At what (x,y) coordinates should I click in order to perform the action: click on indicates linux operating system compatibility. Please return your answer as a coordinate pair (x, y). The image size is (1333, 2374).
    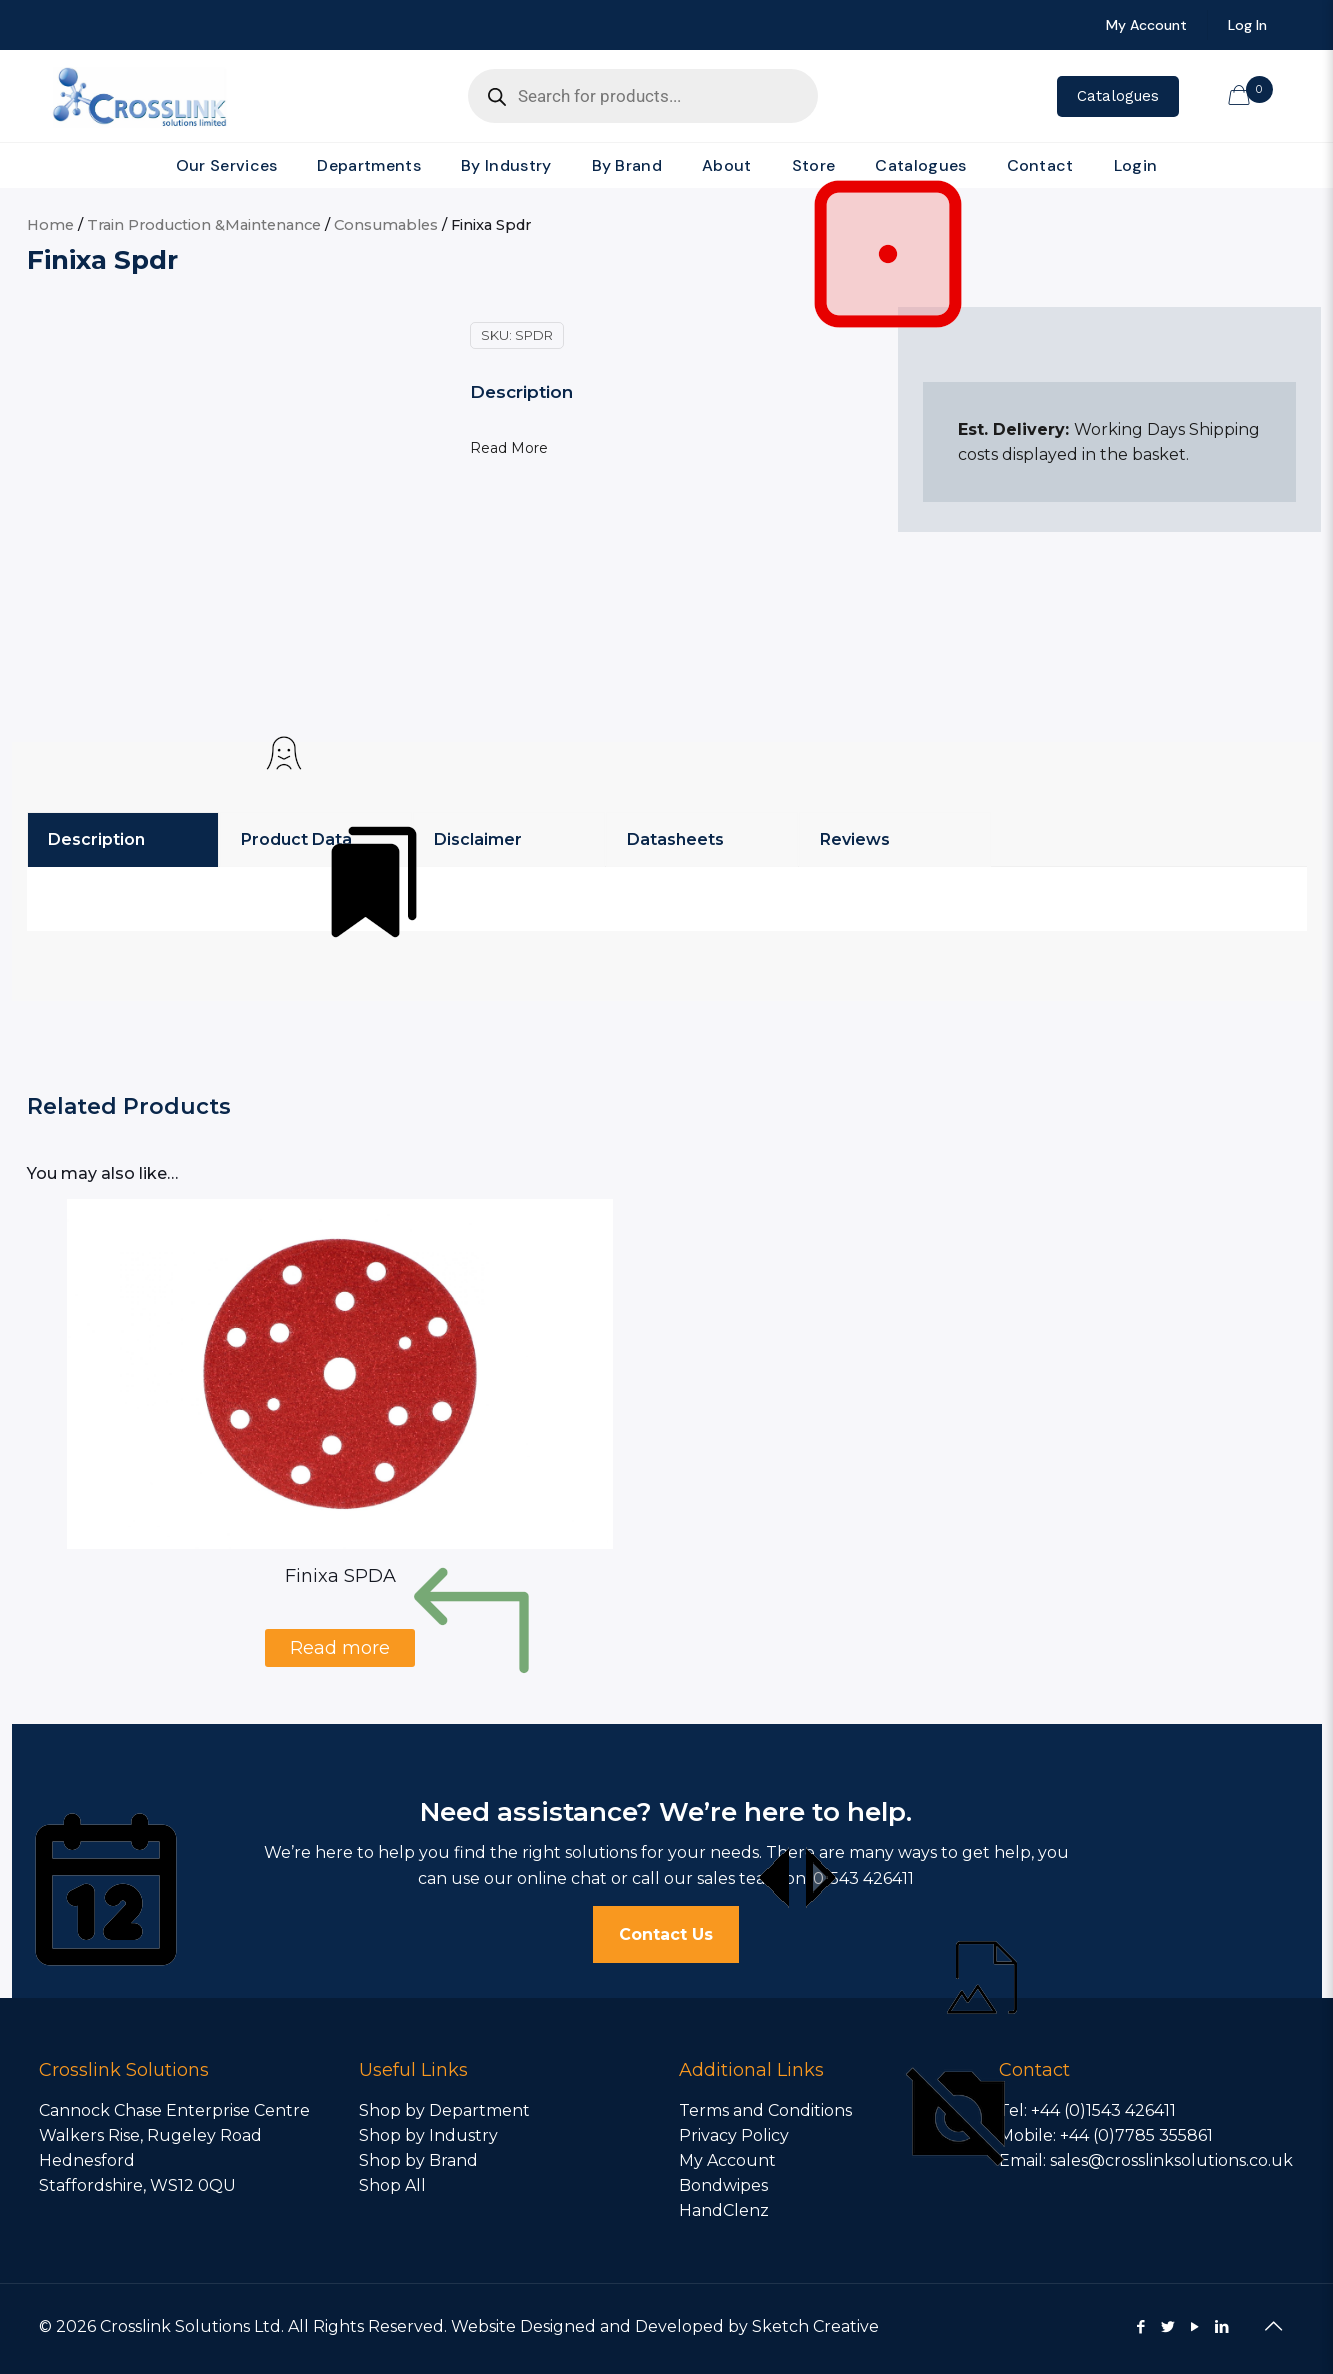
    Looking at the image, I should click on (284, 755).